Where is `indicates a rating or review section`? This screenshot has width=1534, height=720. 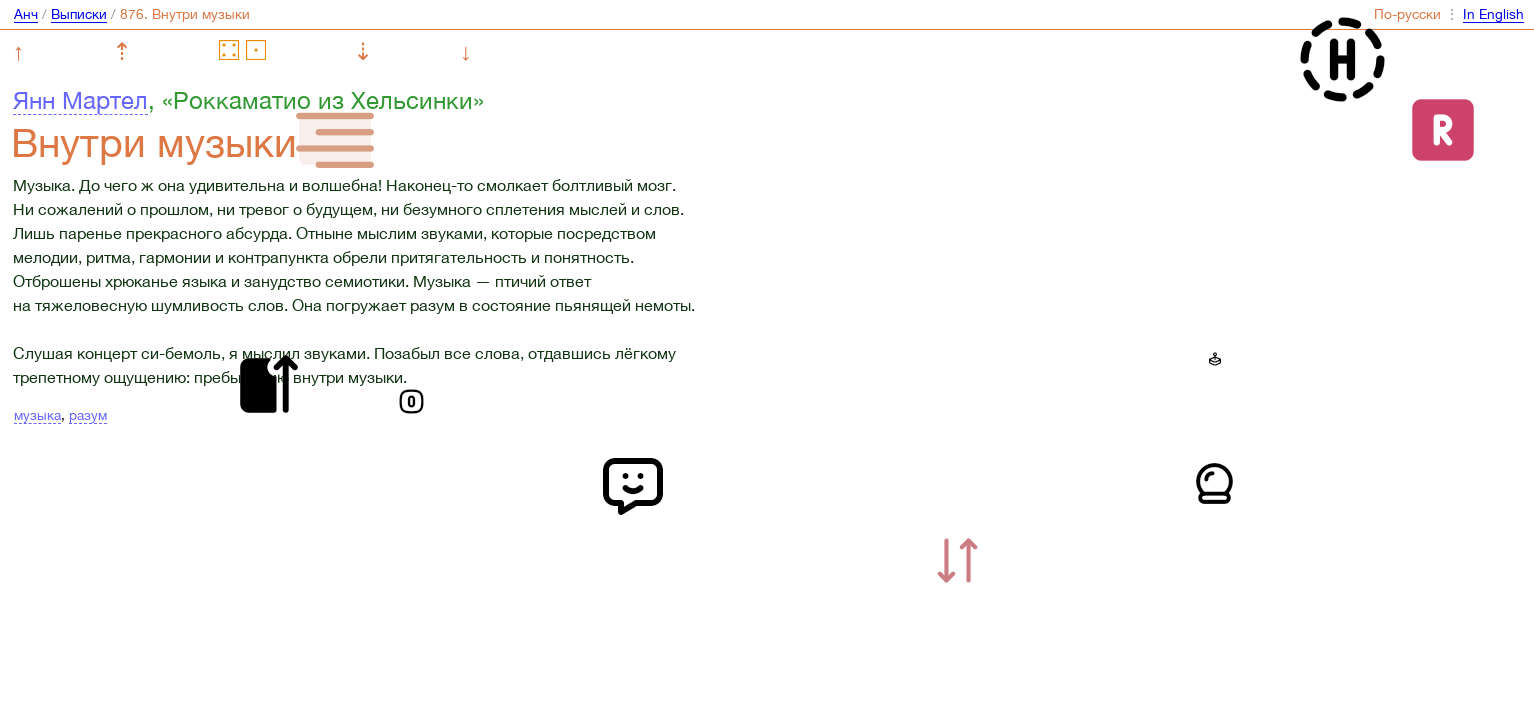 indicates a rating or review section is located at coordinates (1443, 130).